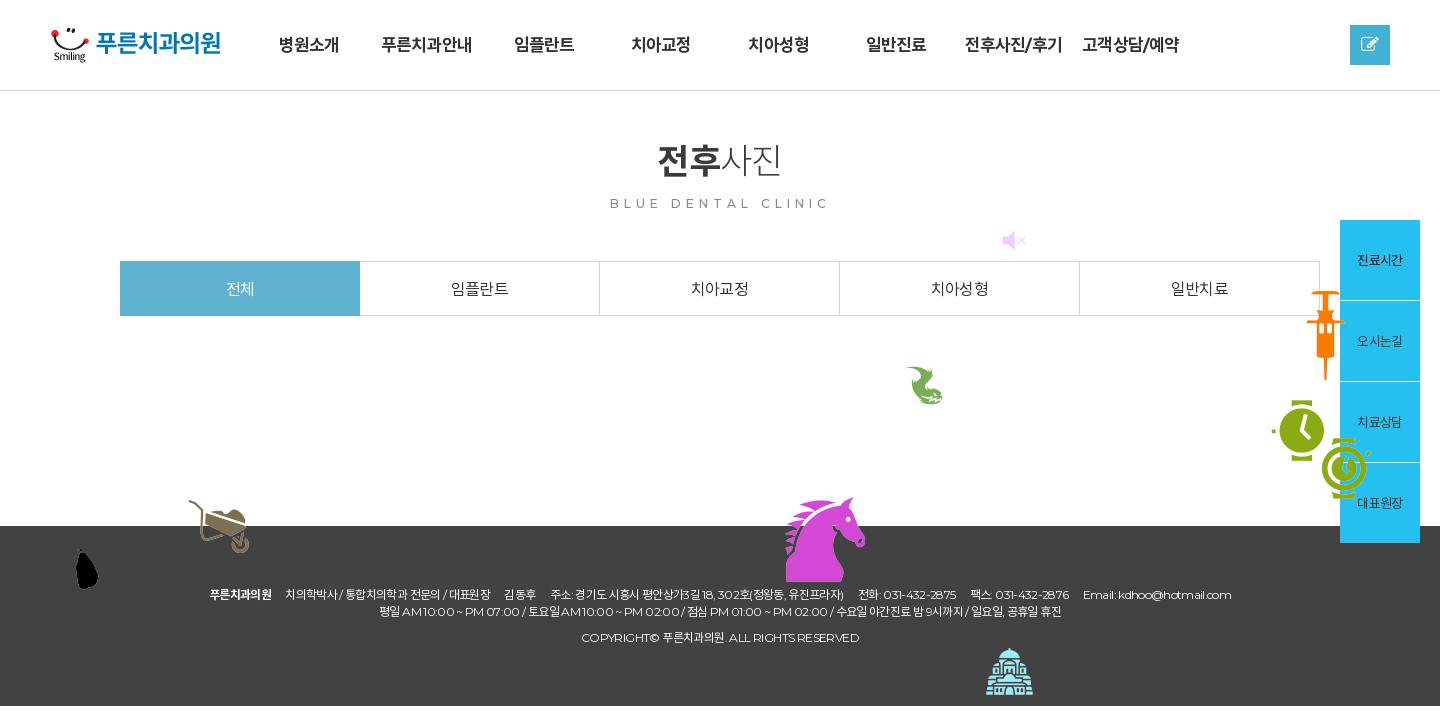  What do you see at coordinates (1013, 240) in the screenshot?
I see `mute audio or sound` at bounding box center [1013, 240].